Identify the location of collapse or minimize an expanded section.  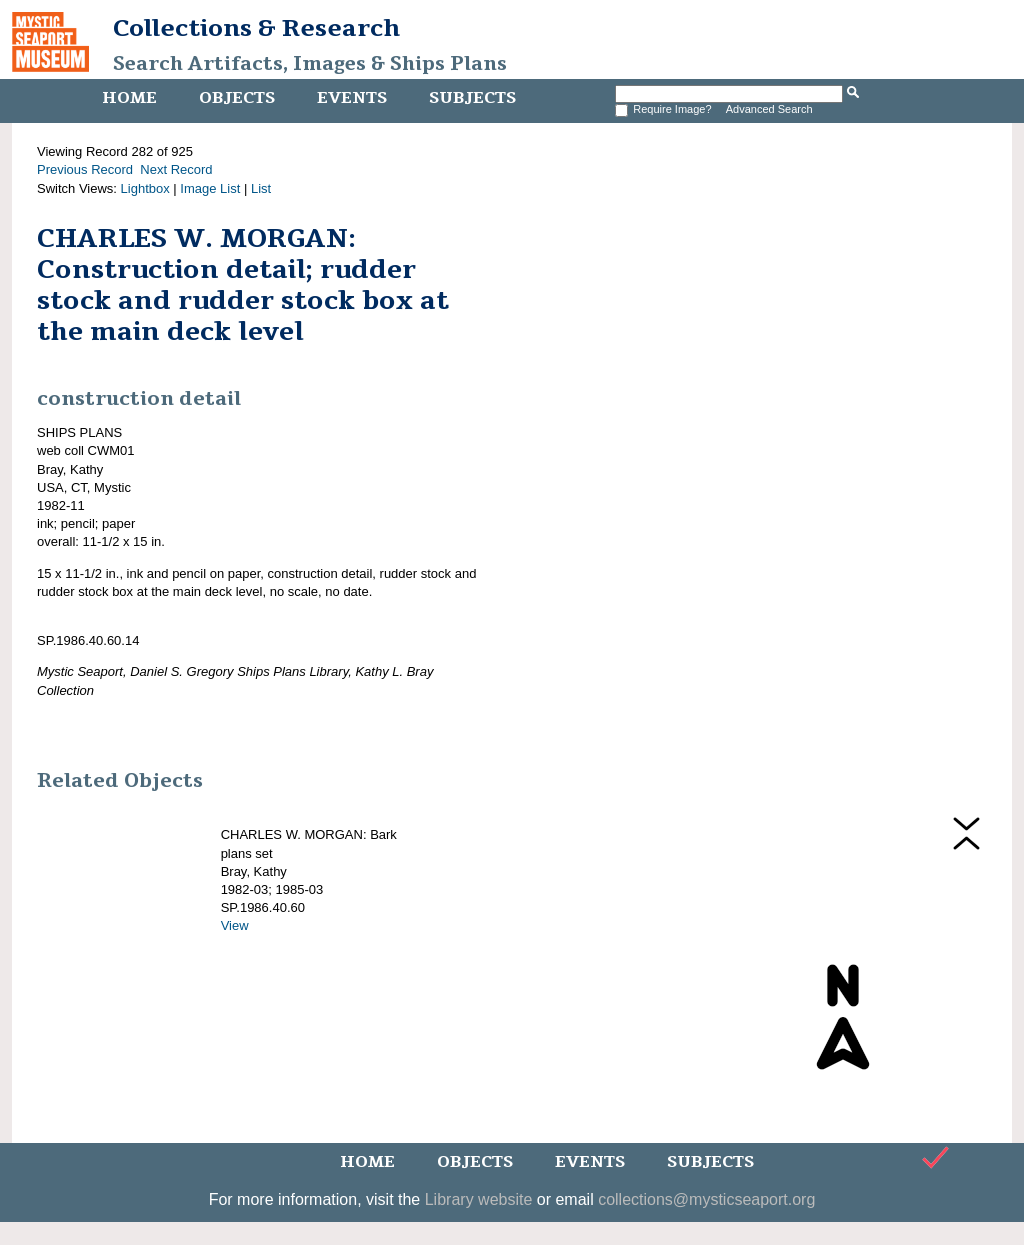
(966, 833).